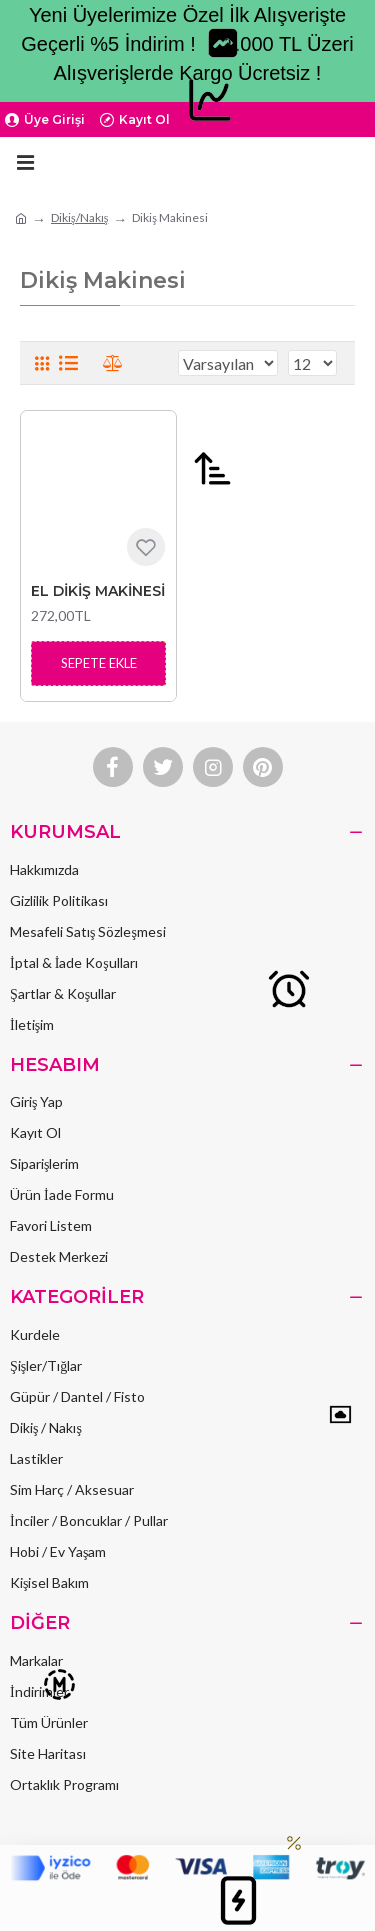 This screenshot has width=375, height=1931. Describe the element at coordinates (212, 468) in the screenshot. I see `sort items in ascending order` at that location.